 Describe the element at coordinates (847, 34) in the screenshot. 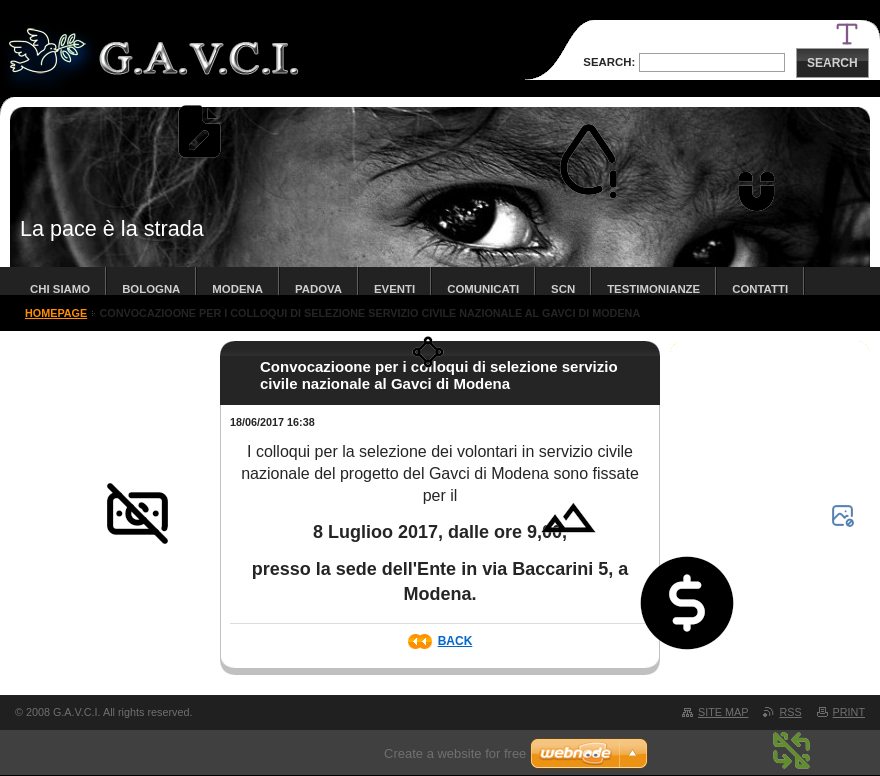

I see `access text formatting options` at that location.